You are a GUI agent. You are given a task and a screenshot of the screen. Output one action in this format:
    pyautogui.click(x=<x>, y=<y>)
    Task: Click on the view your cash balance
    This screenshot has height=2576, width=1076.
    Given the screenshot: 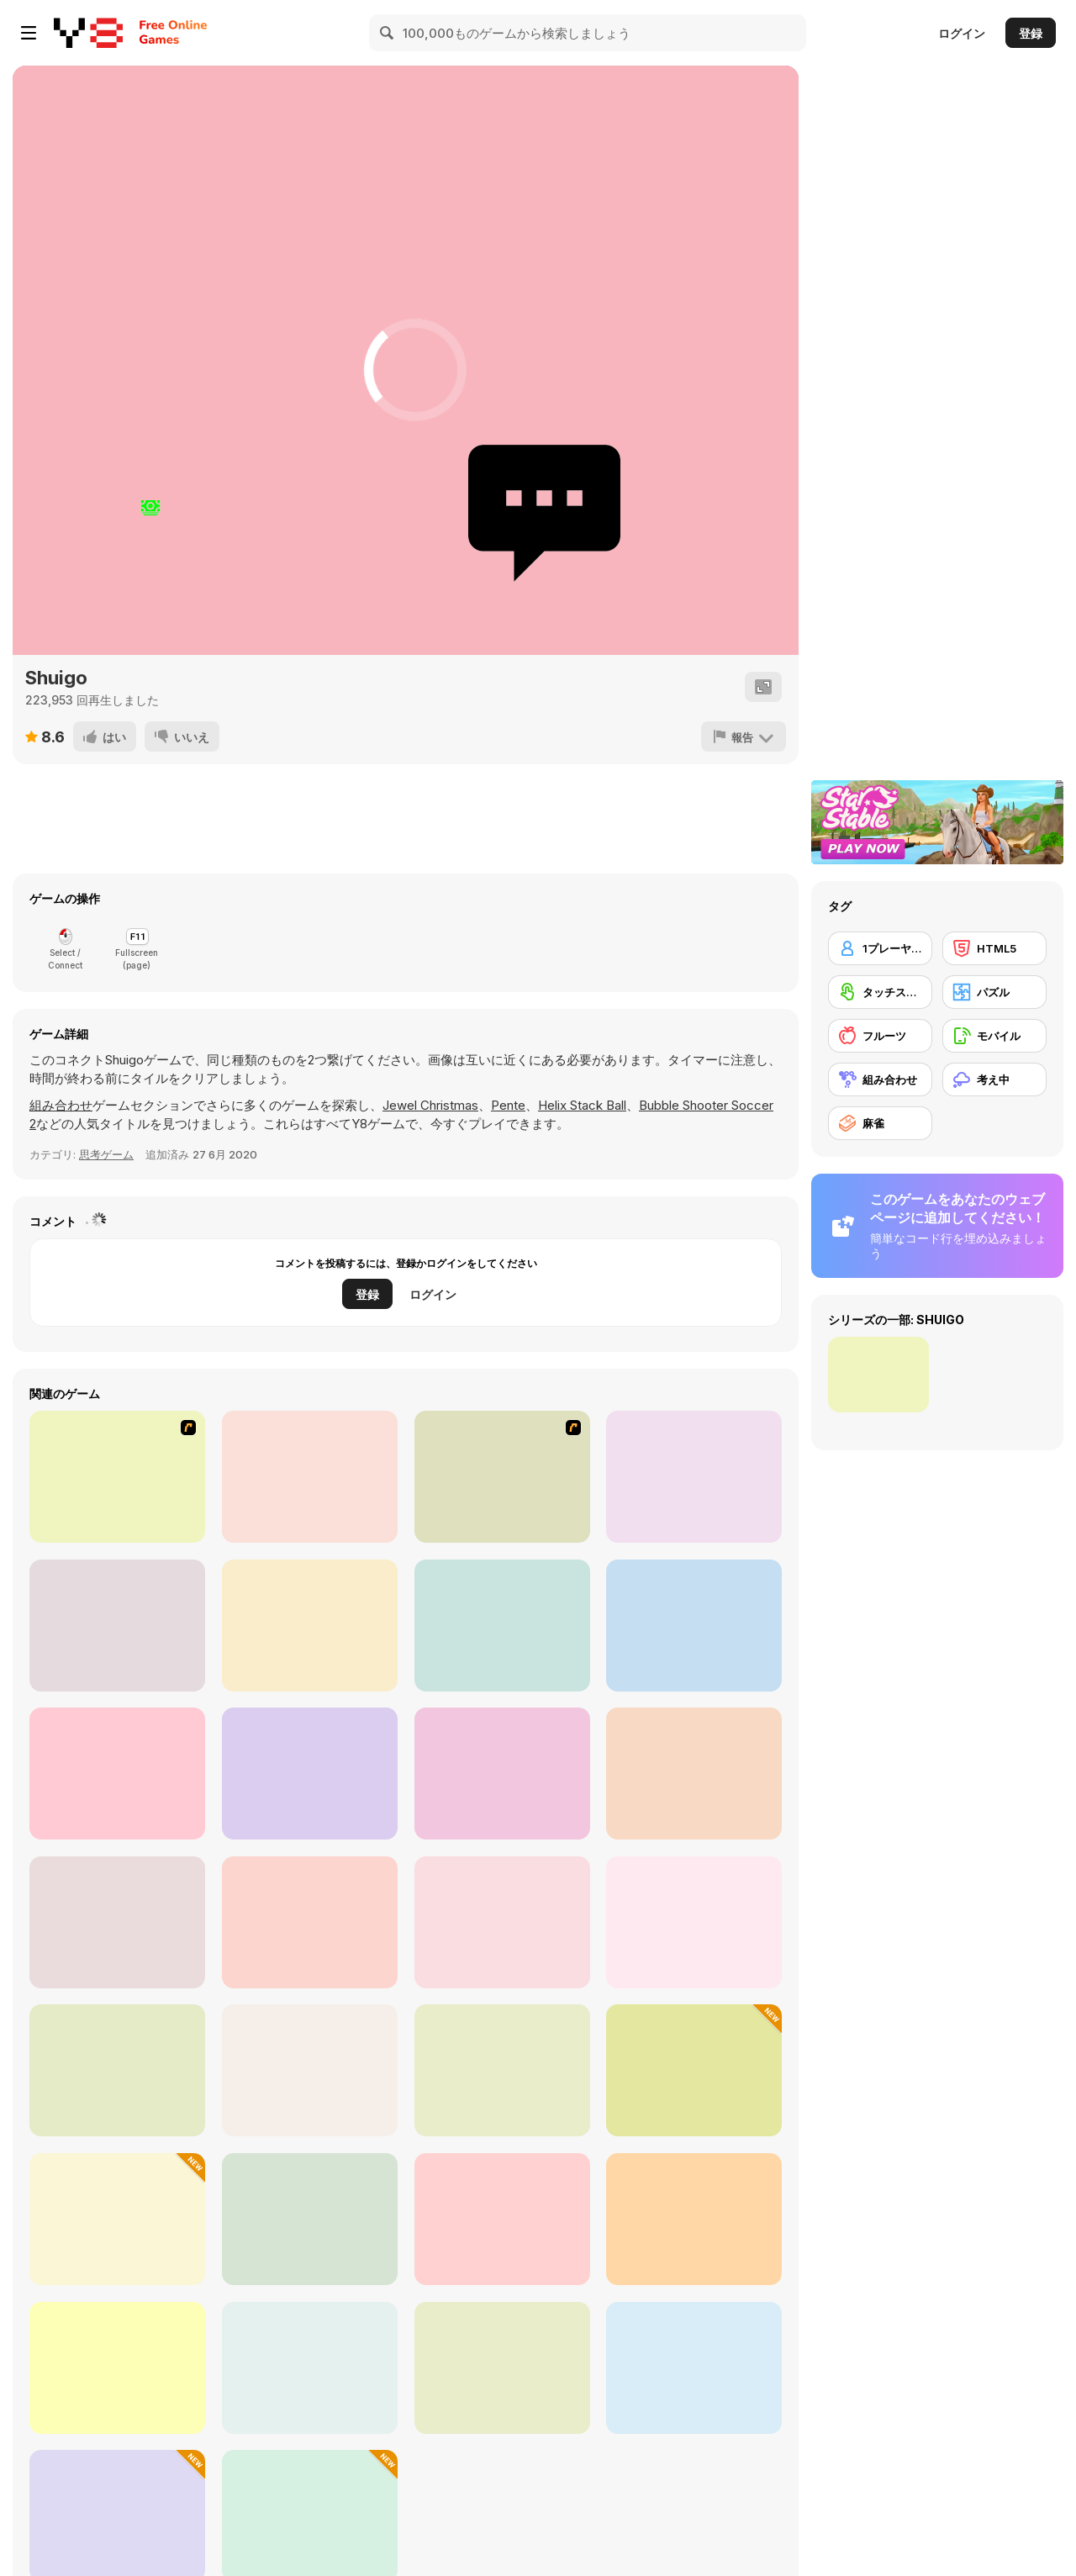 What is the action you would take?
    pyautogui.click(x=150, y=508)
    